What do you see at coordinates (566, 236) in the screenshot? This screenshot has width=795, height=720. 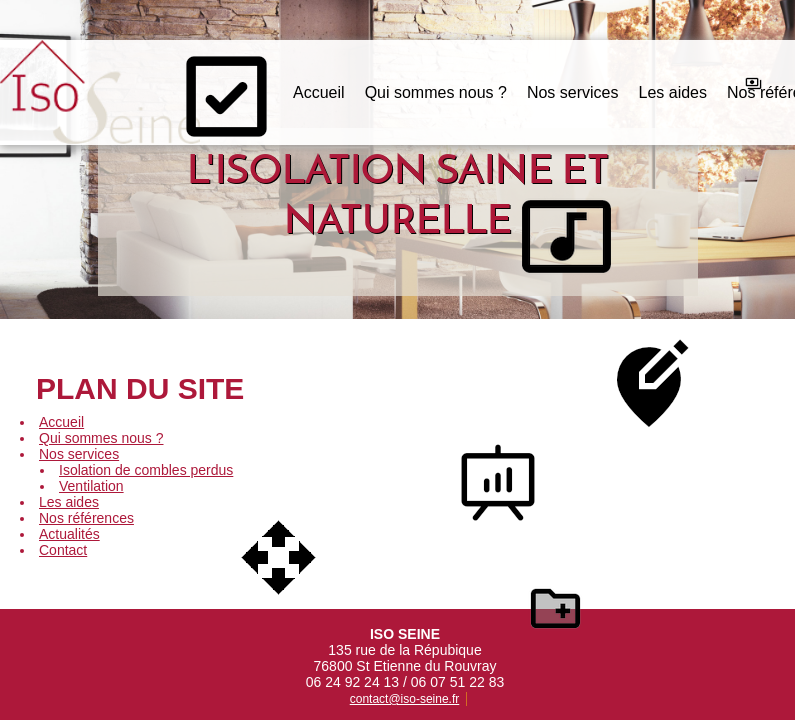 I see `play or browse music videos` at bounding box center [566, 236].